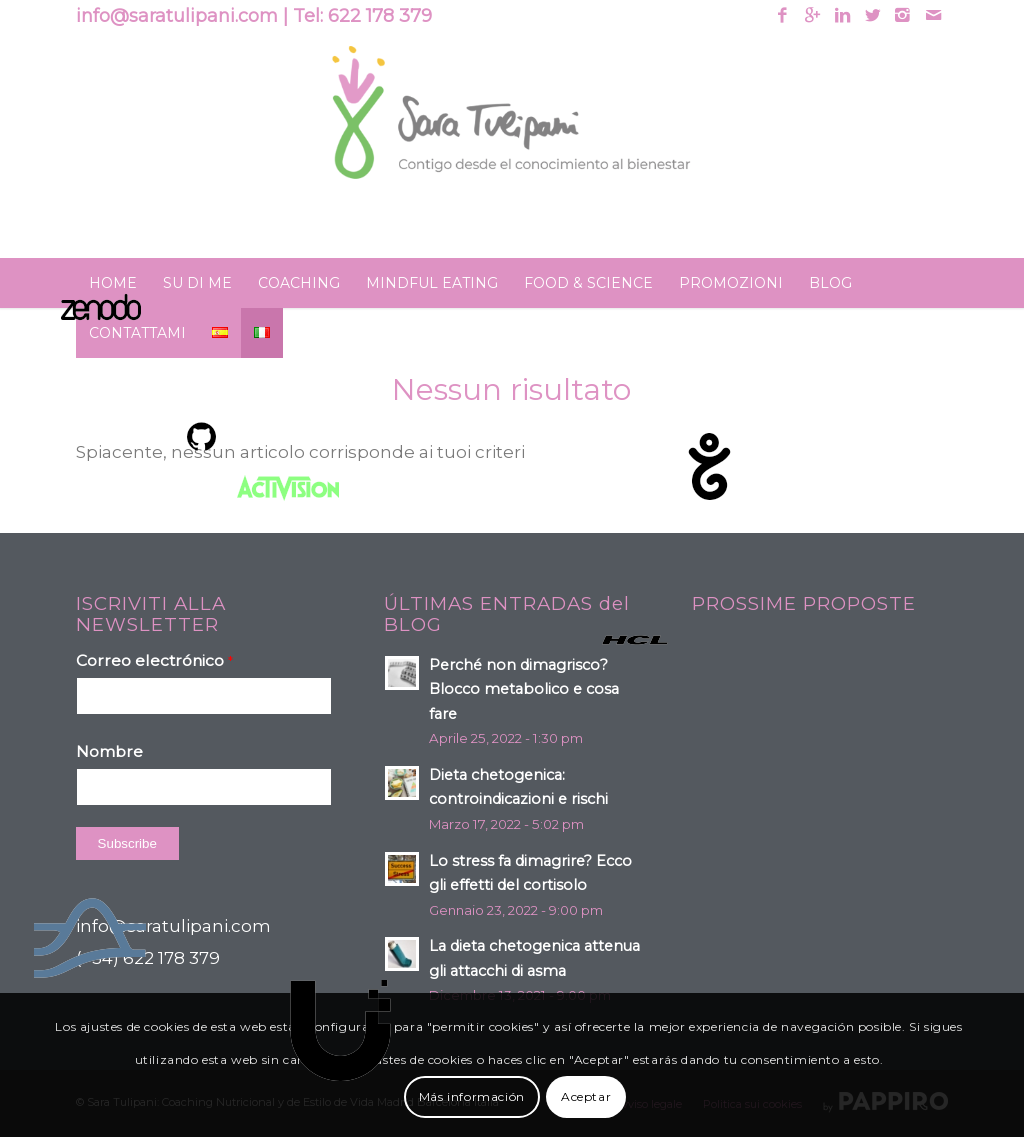 The image size is (1024, 1137). Describe the element at coordinates (709, 466) in the screenshot. I see `link to Gandi domain registrar services` at that location.